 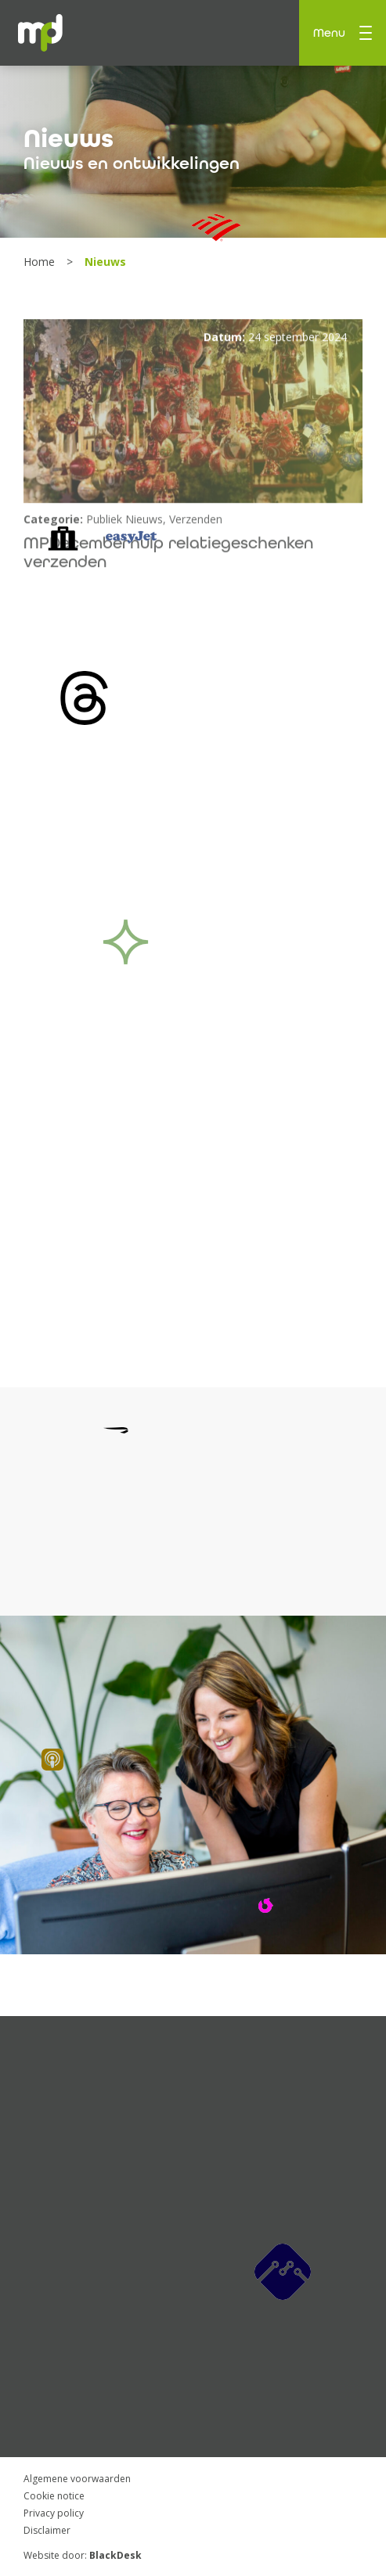 I want to click on british airways app or website, so click(x=116, y=1430).